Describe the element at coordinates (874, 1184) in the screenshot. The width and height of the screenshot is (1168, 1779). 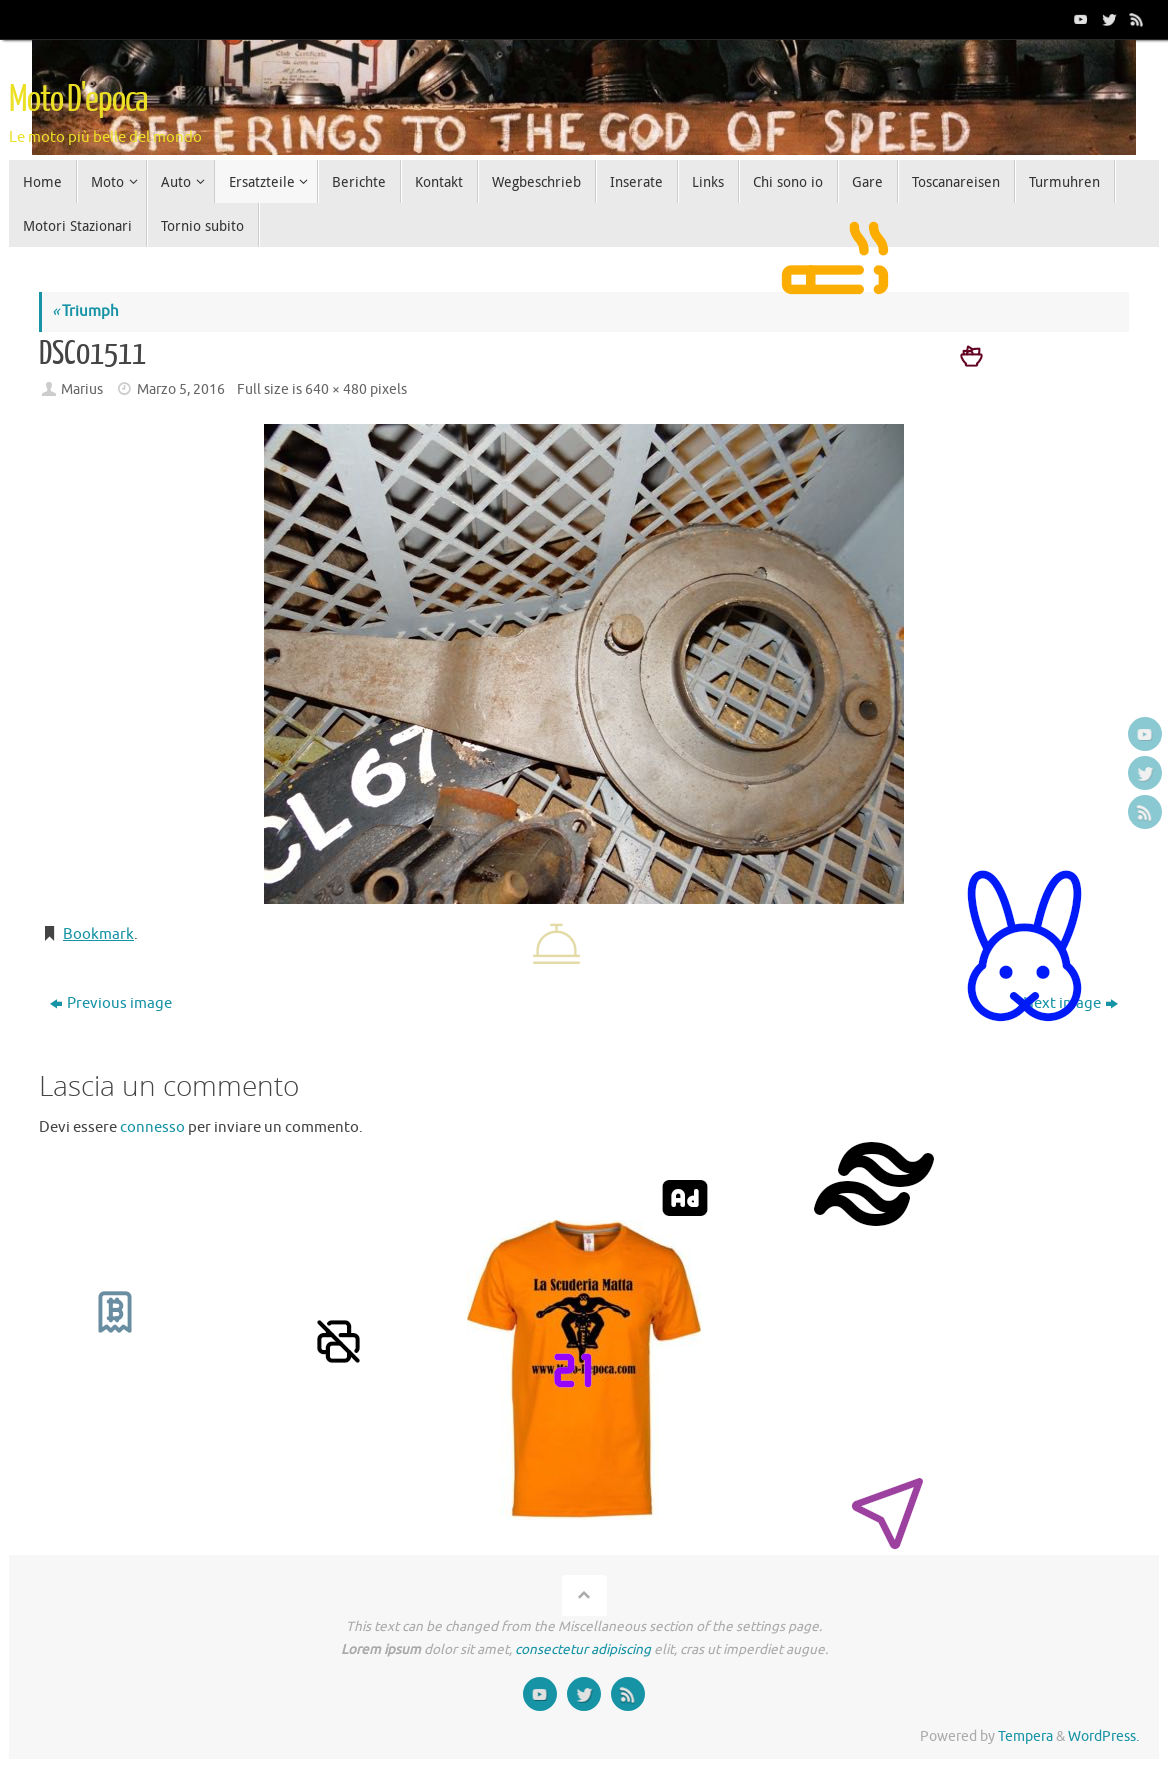
I see `tailwind css framework logo` at that location.